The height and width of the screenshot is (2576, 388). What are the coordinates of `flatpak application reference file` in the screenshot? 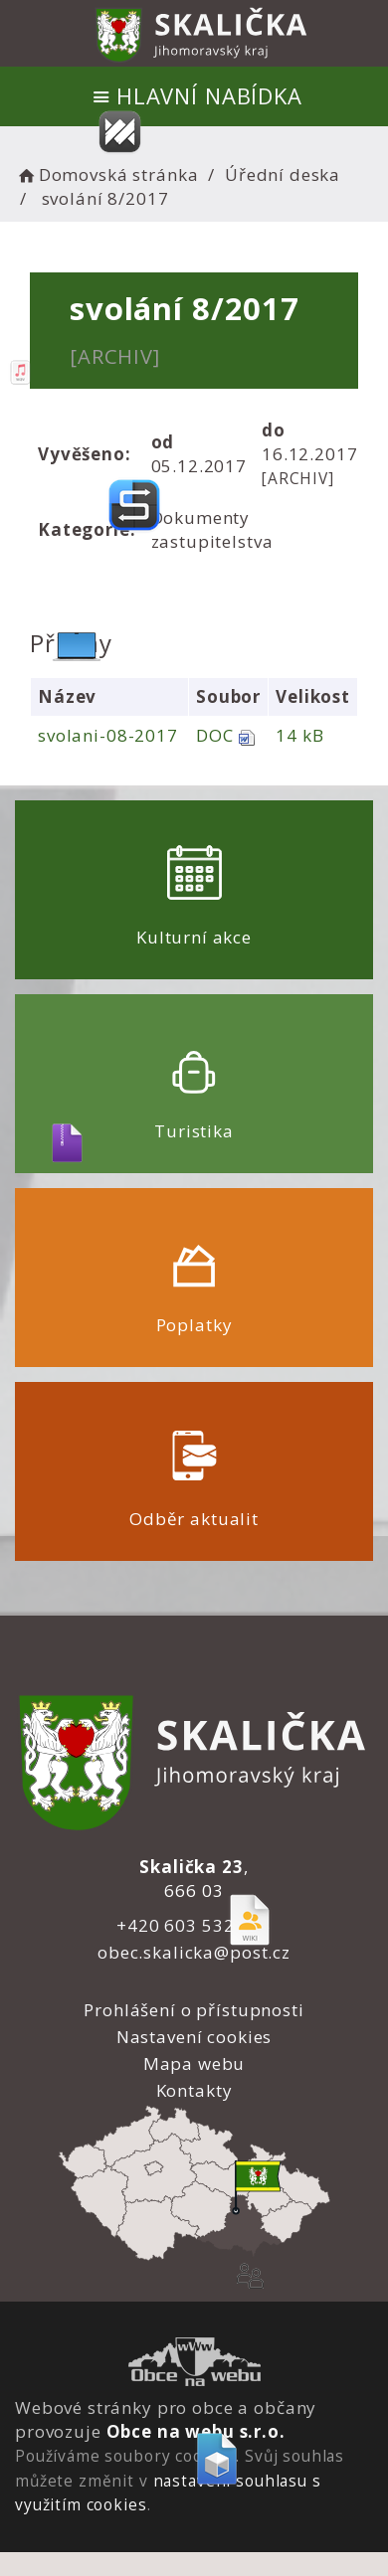 It's located at (217, 2459).